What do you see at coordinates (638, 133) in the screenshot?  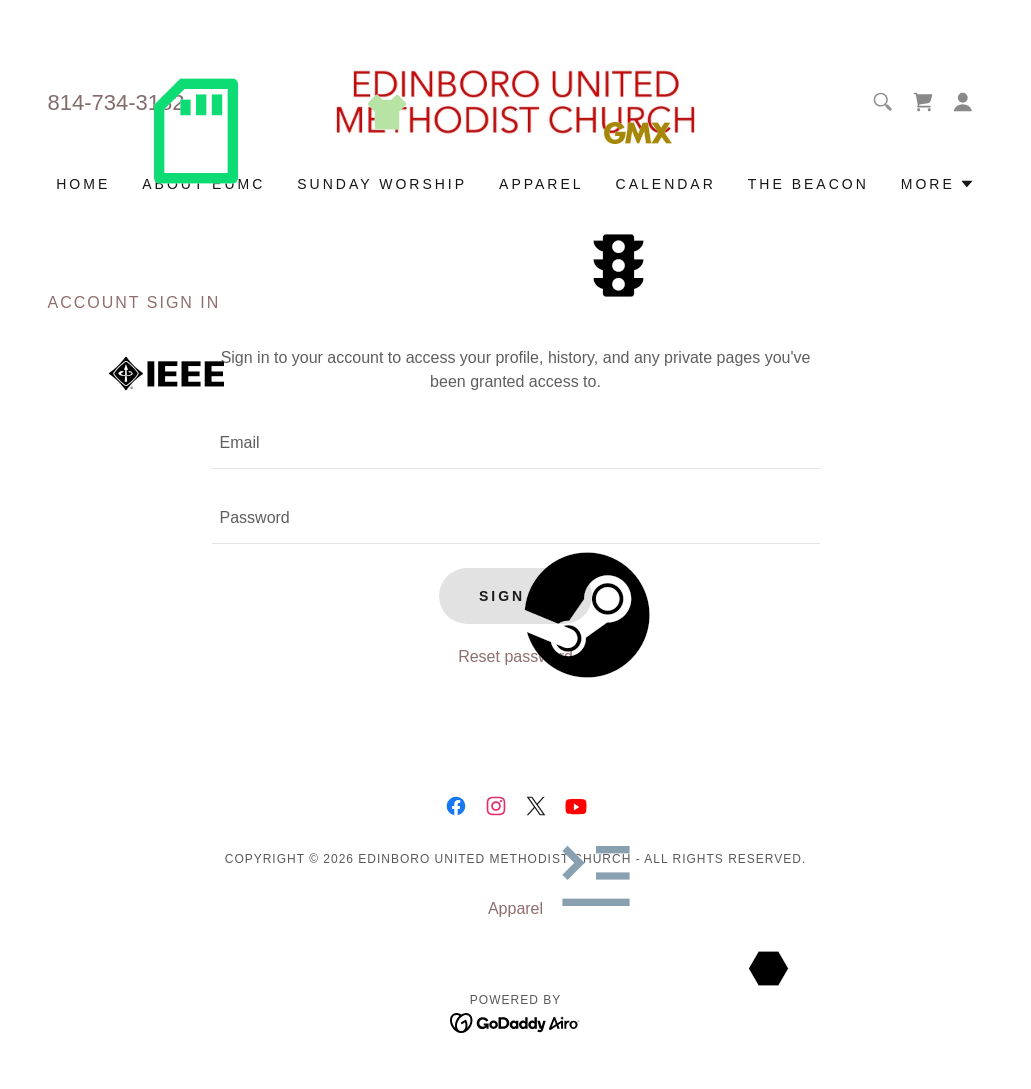 I see `open GMX email service` at bounding box center [638, 133].